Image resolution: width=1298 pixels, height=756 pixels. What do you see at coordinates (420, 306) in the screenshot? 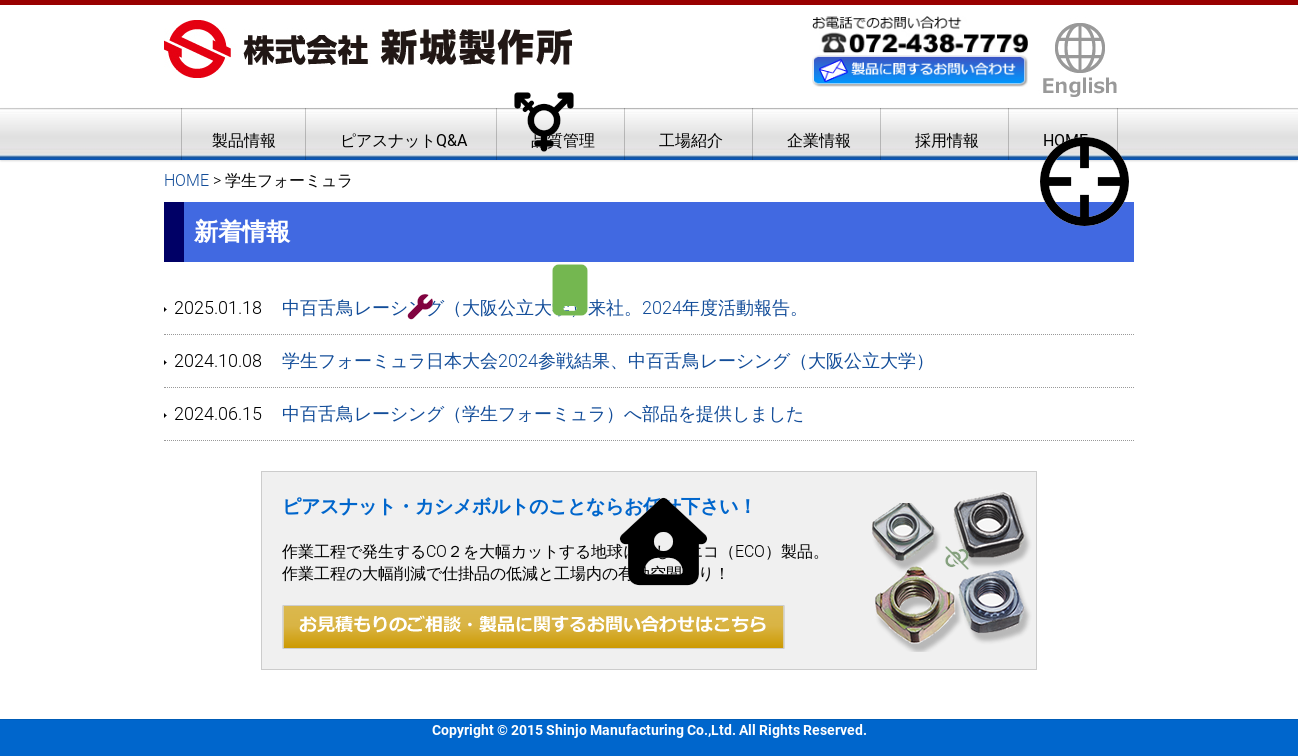
I see `access settings or configuration options` at bounding box center [420, 306].